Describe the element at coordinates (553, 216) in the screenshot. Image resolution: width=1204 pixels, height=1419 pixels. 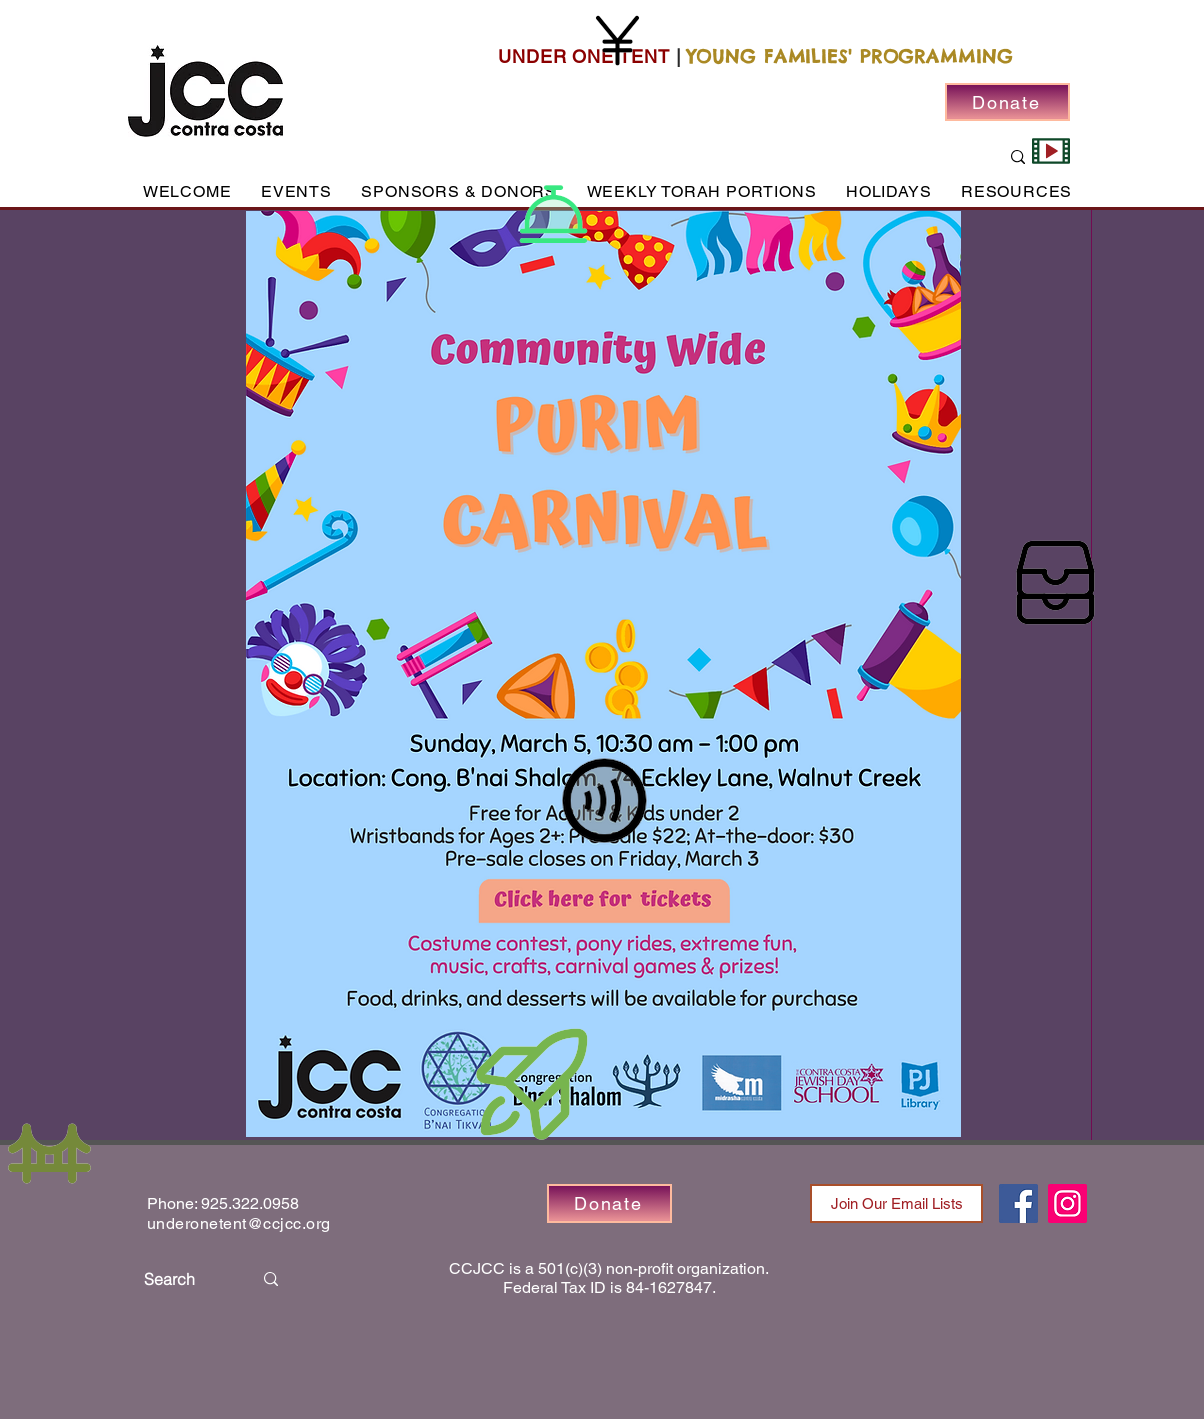
I see `request assistance or service` at that location.